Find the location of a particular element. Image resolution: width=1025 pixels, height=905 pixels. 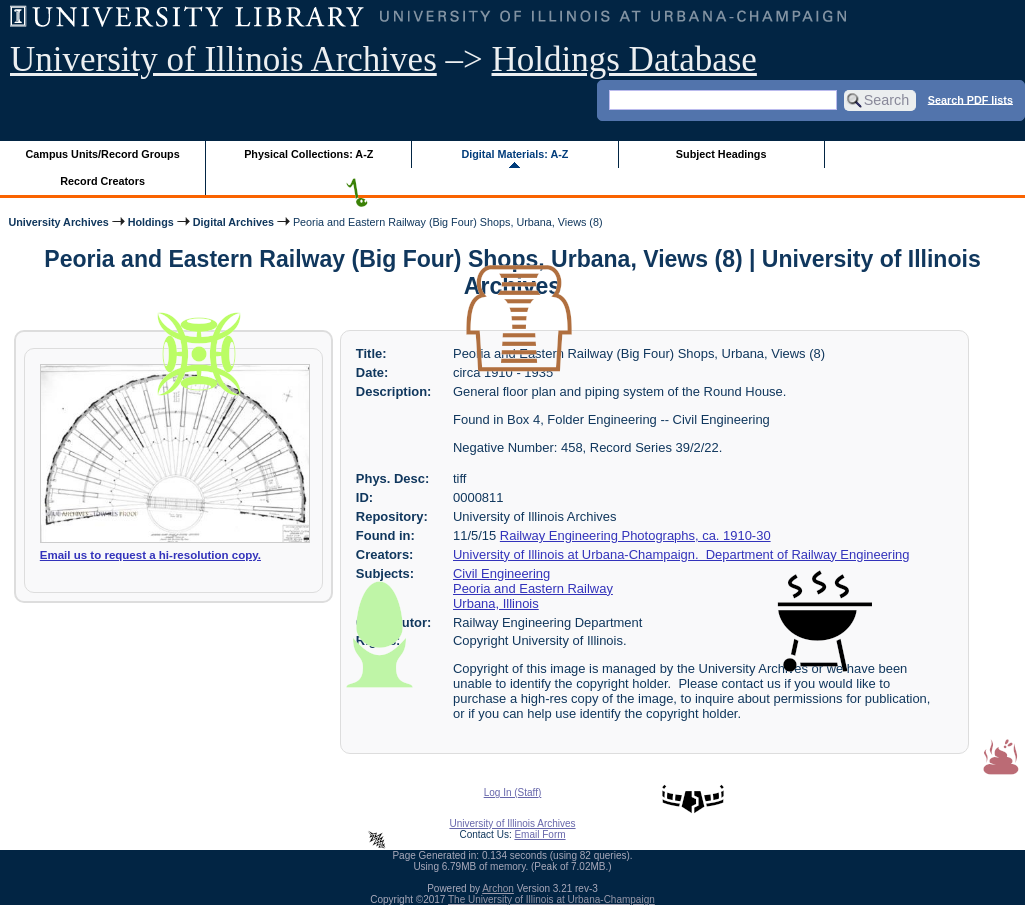

decorative geometric pattern or ornamental design element is located at coordinates (199, 354).